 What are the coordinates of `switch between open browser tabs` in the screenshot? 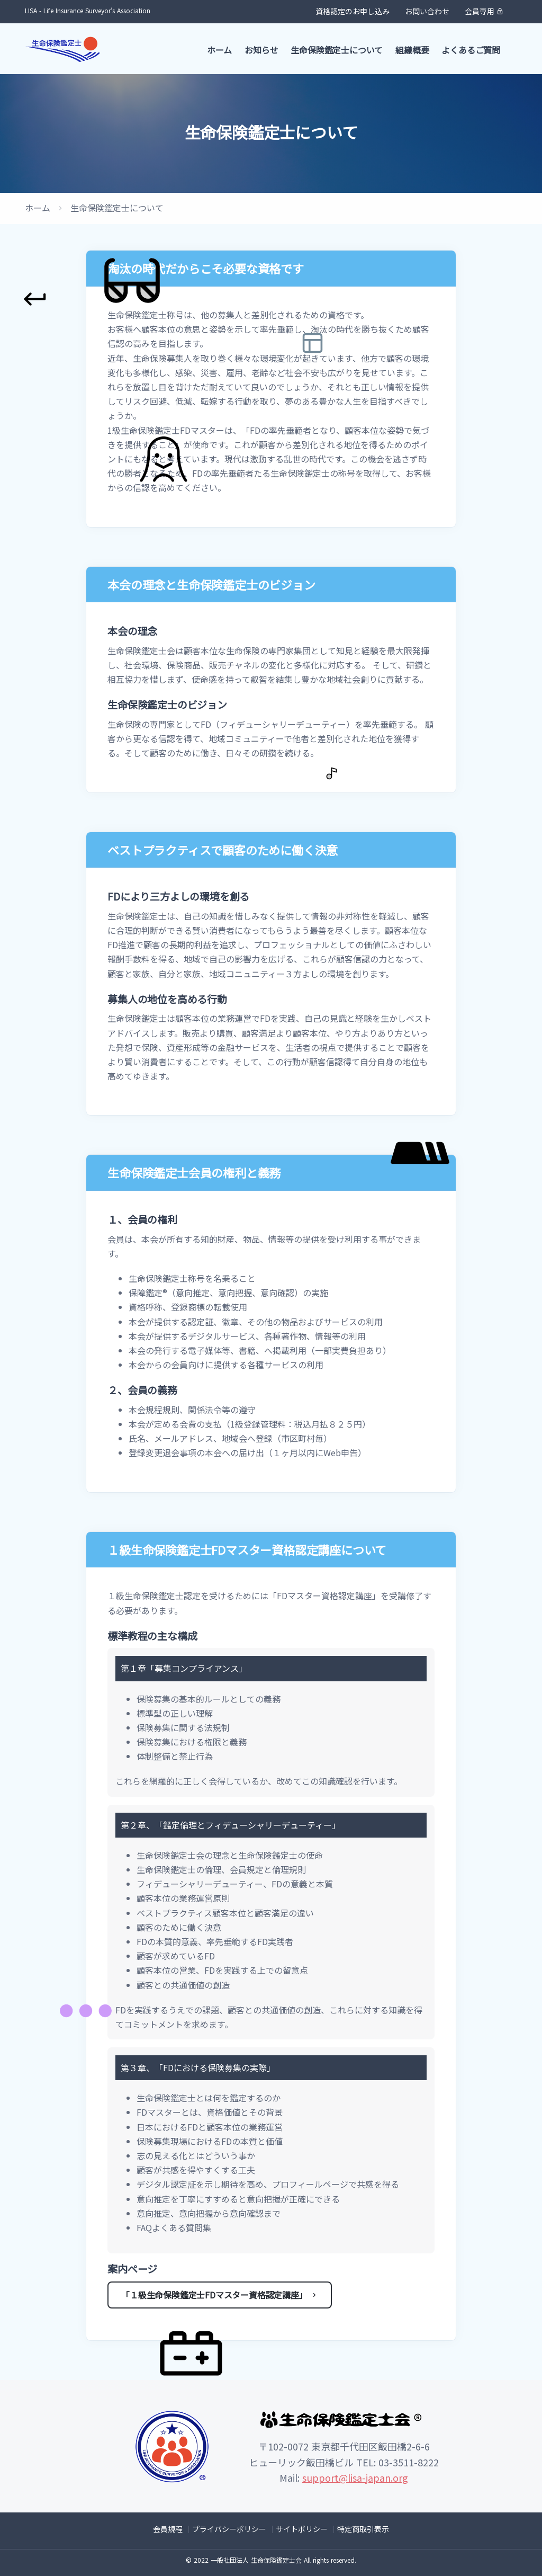 It's located at (420, 1153).